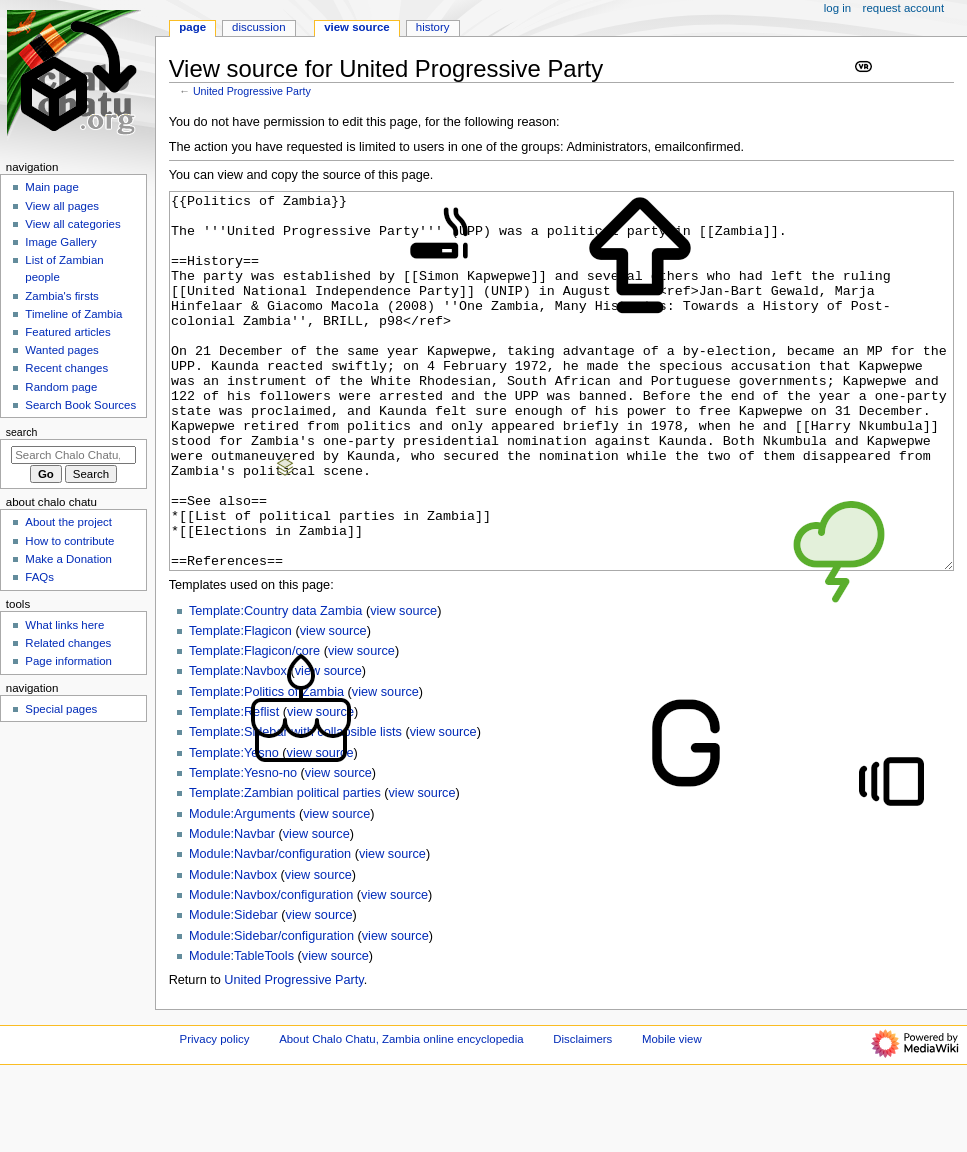 This screenshot has width=967, height=1152. I want to click on view birthday or celebration reminders, so click(301, 716).